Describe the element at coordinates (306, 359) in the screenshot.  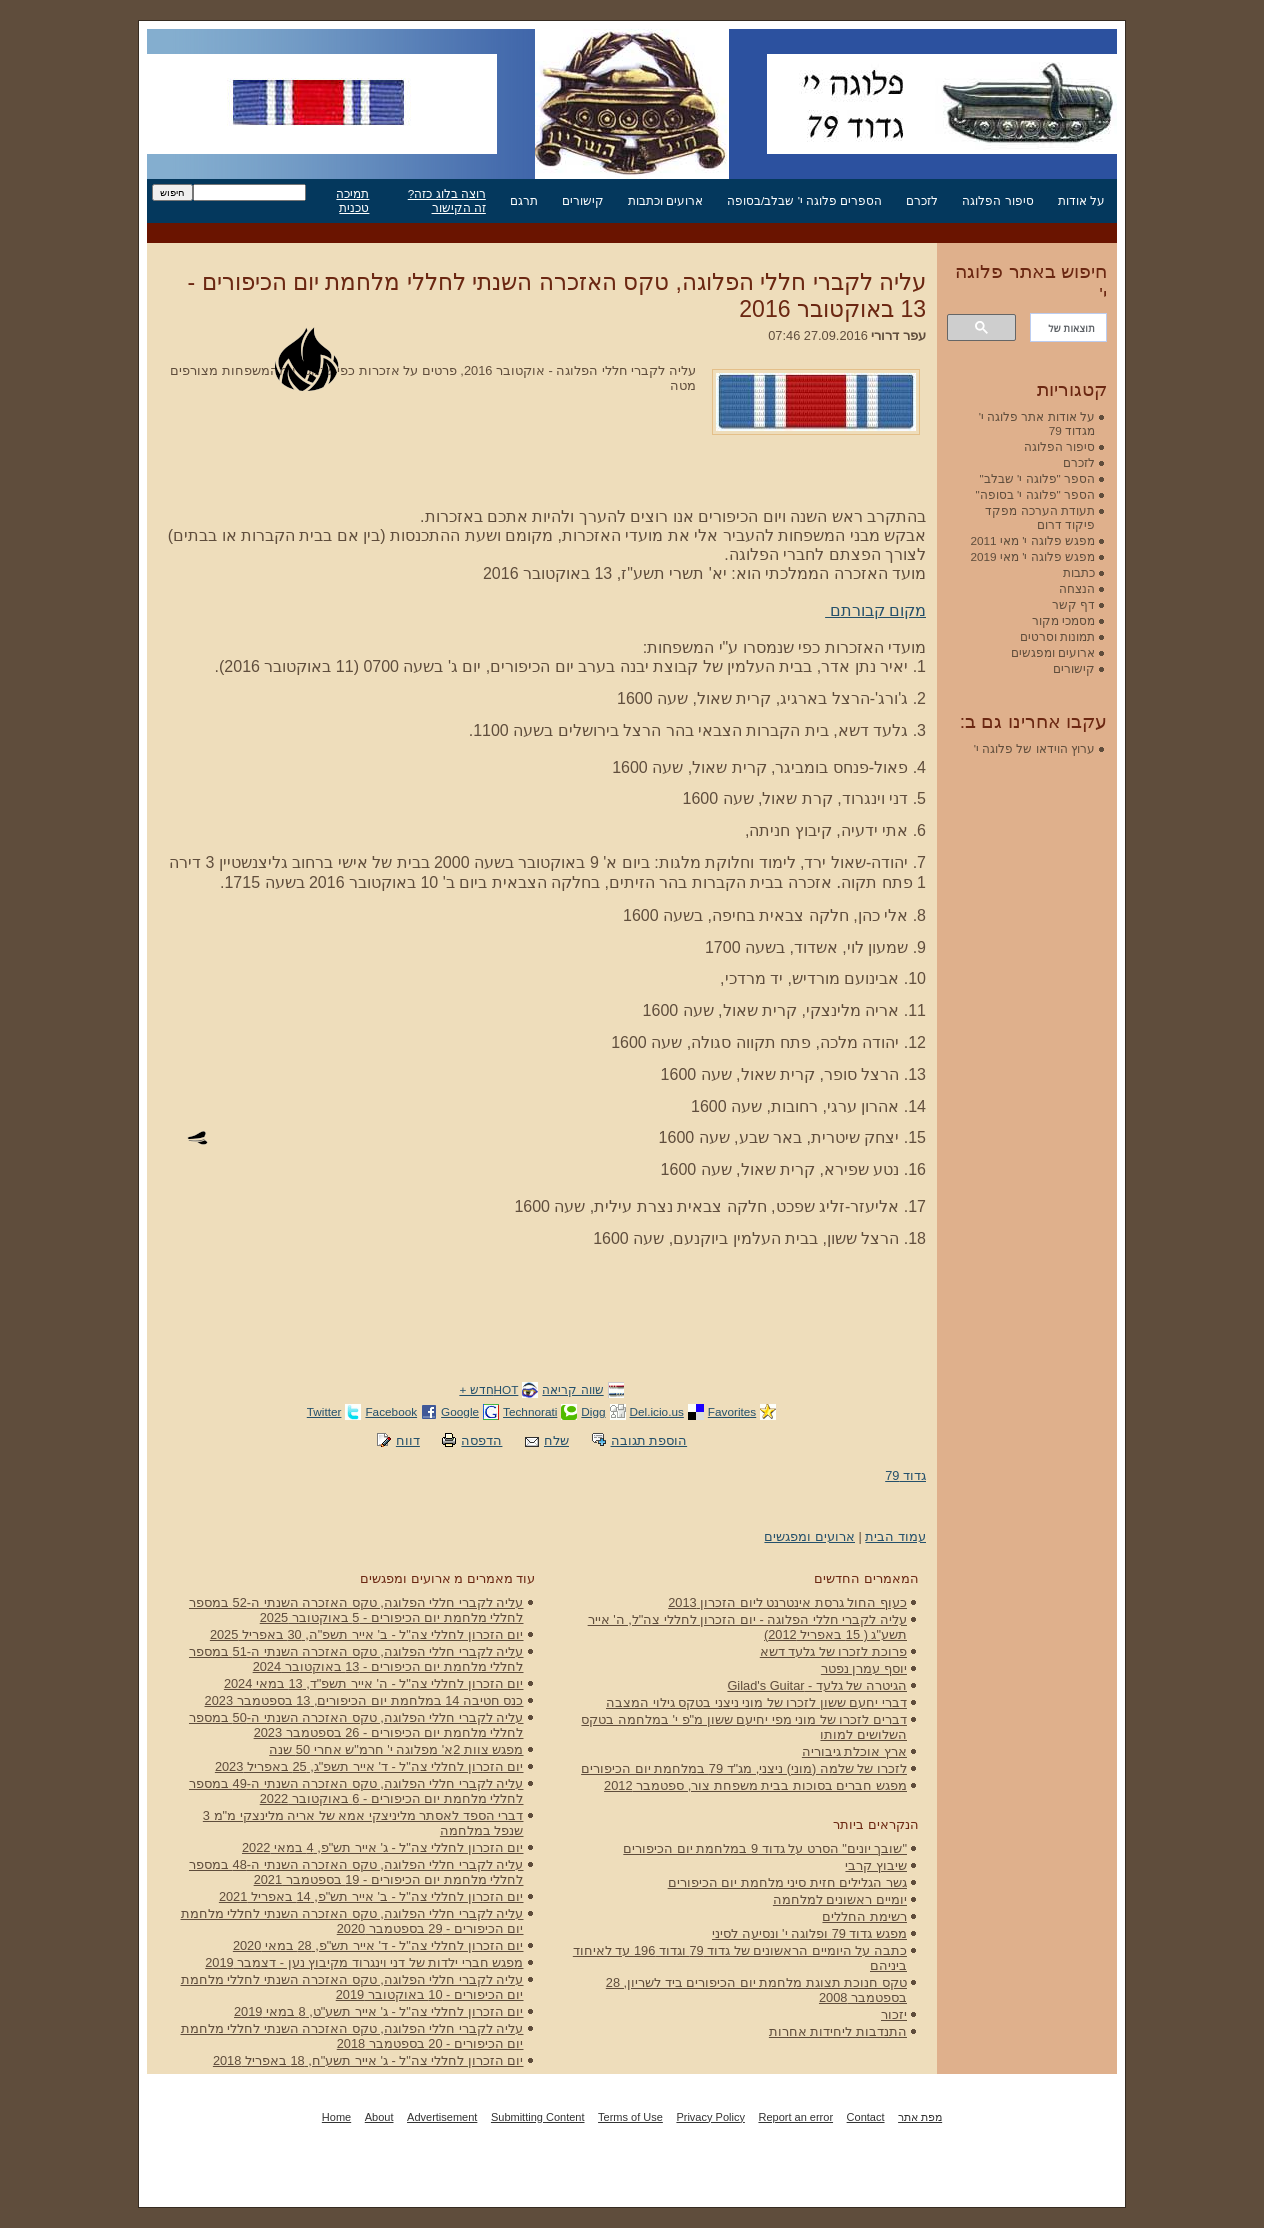
I see `indicates a hot or trending item` at that location.